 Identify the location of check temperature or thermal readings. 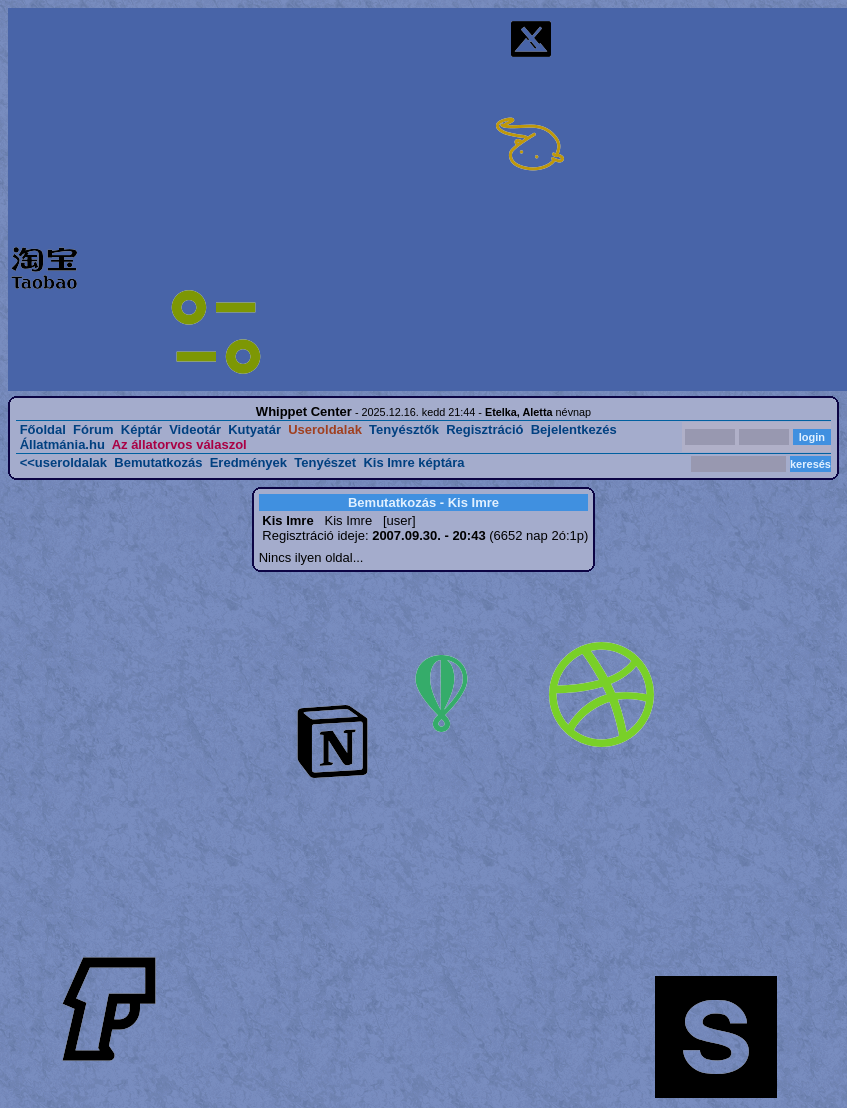
(109, 1009).